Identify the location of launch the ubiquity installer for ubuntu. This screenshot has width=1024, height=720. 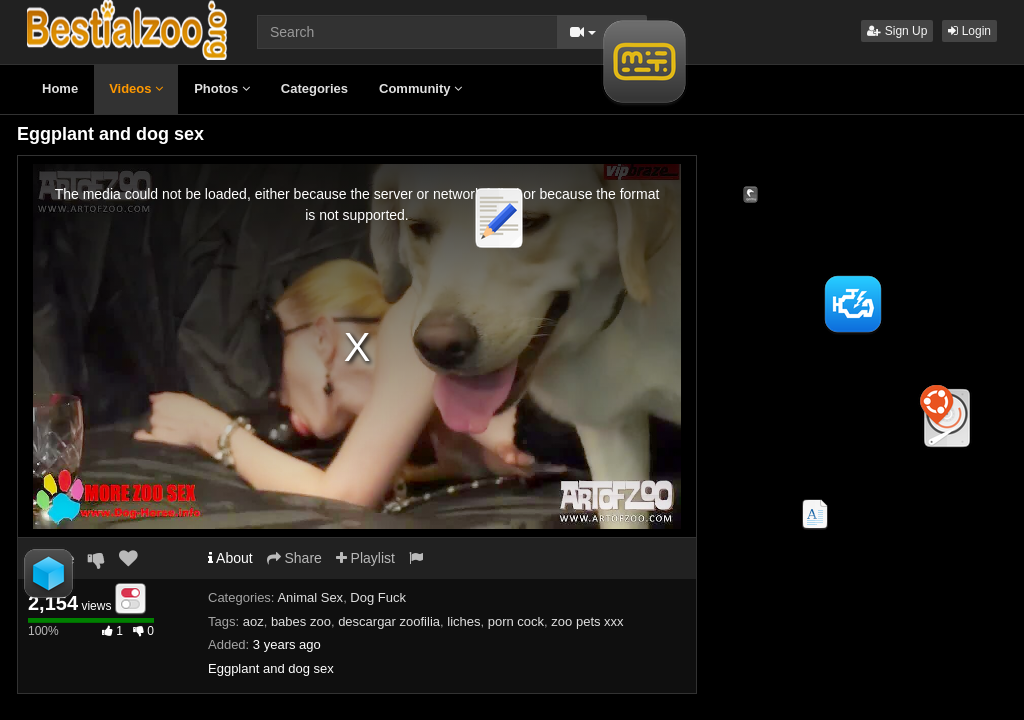
(947, 418).